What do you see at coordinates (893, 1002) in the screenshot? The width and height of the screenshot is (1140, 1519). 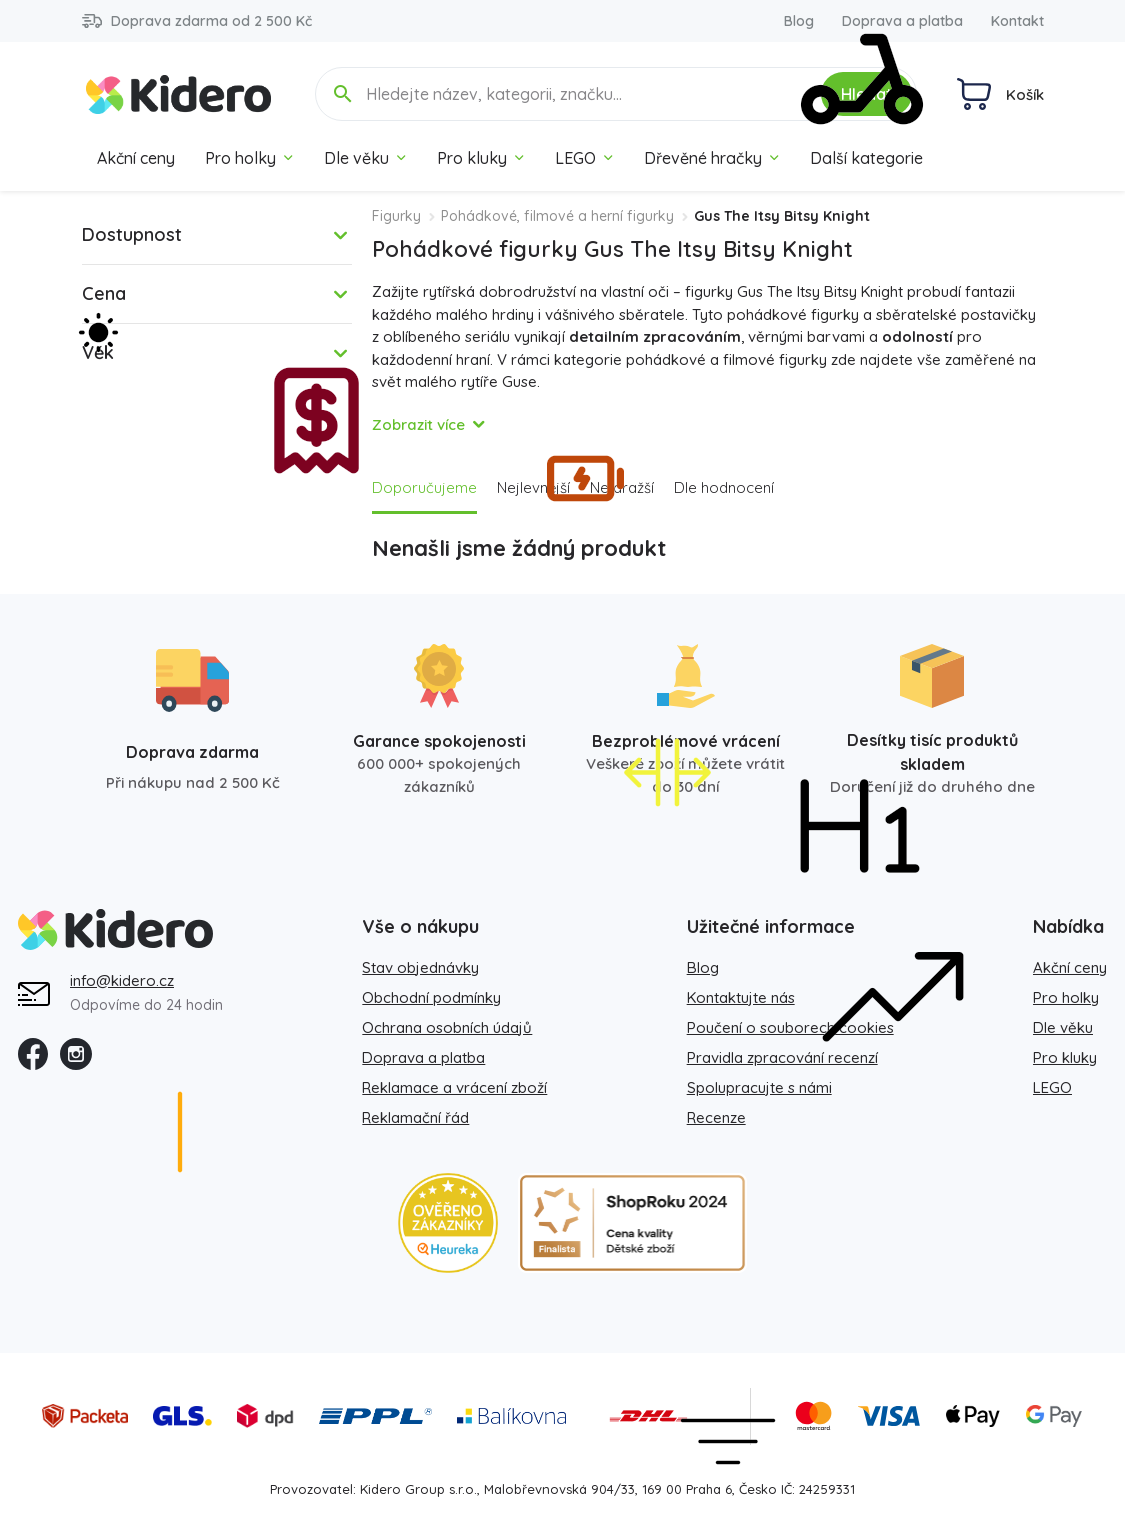 I see `indicates positive growth or upward trend` at bounding box center [893, 1002].